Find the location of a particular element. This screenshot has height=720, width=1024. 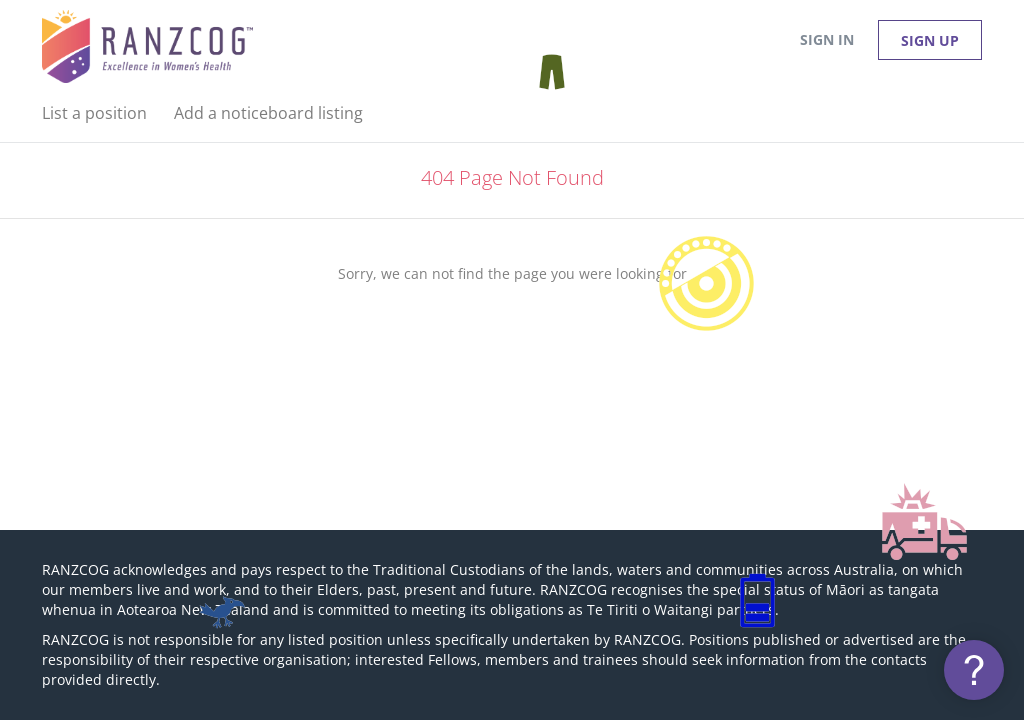

indicates battery at 50% charge is located at coordinates (757, 600).